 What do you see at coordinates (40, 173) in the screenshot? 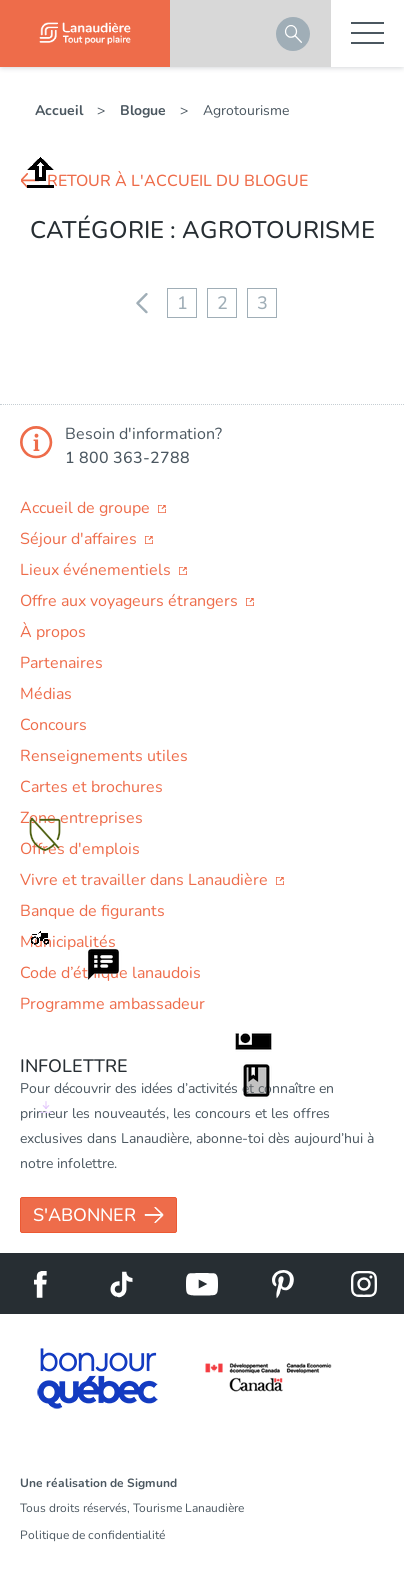
I see `upload a file from your device` at bounding box center [40, 173].